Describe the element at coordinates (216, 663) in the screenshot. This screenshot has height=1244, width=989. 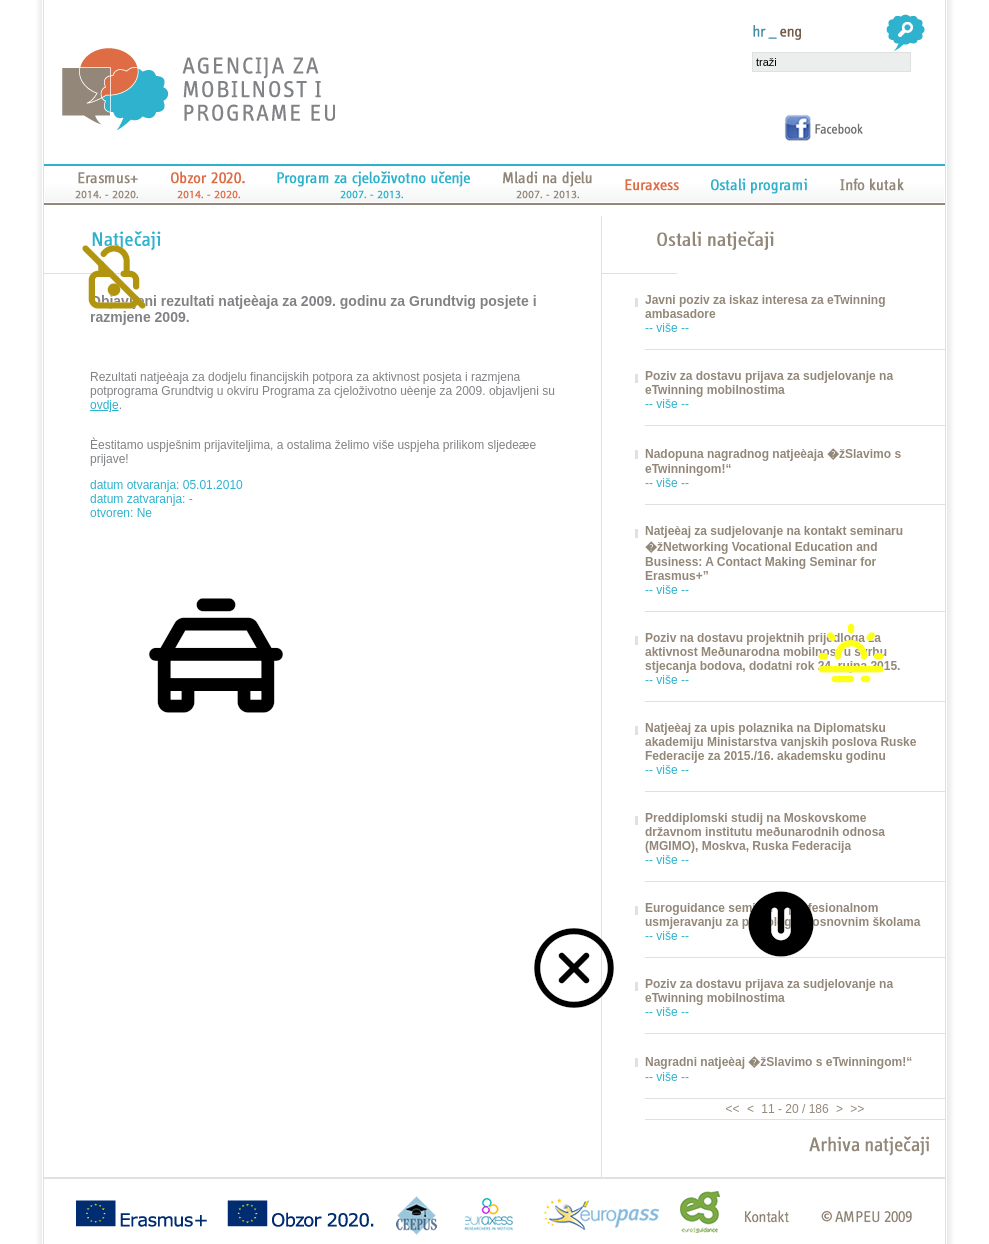
I see `report an emergency or contact police` at that location.